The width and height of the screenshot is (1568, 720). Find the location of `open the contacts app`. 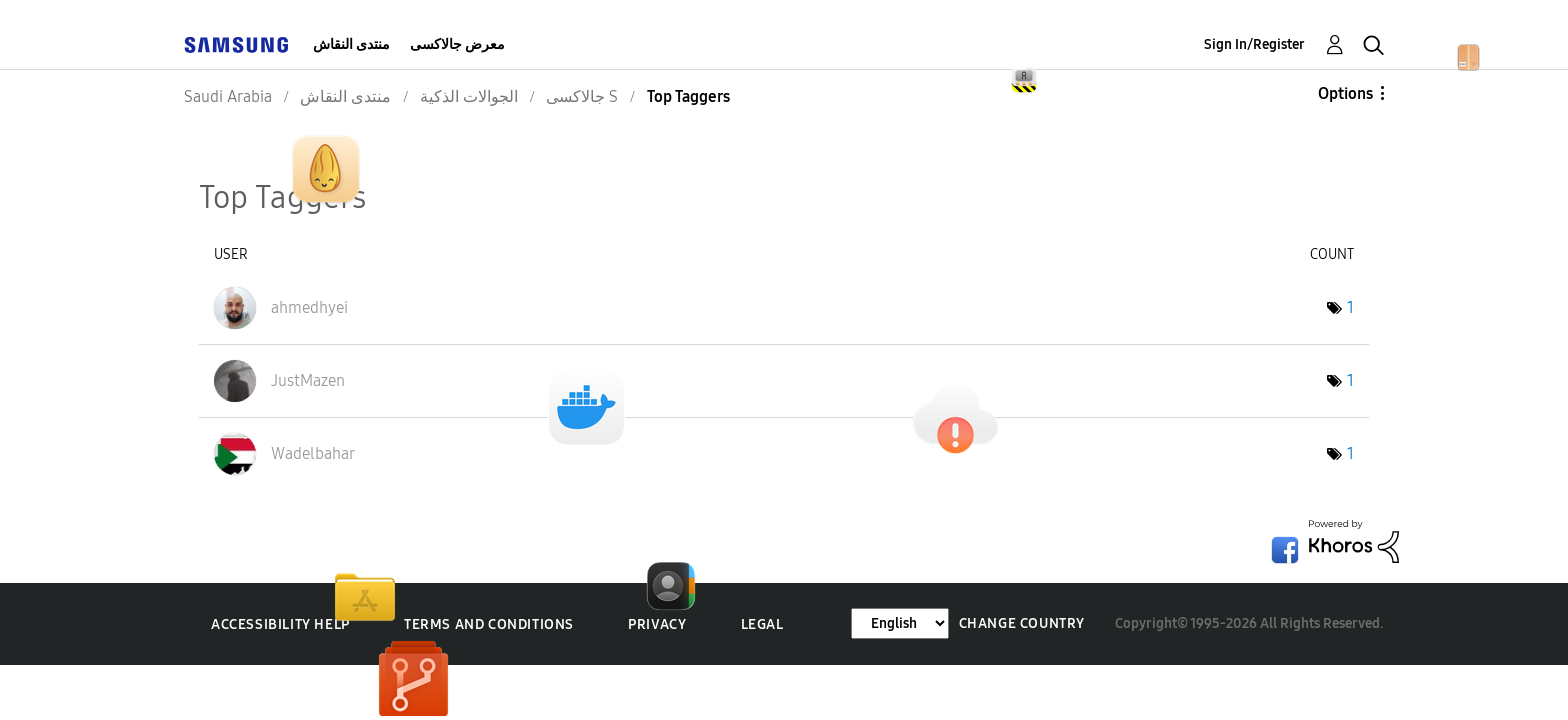

open the contacts app is located at coordinates (671, 586).